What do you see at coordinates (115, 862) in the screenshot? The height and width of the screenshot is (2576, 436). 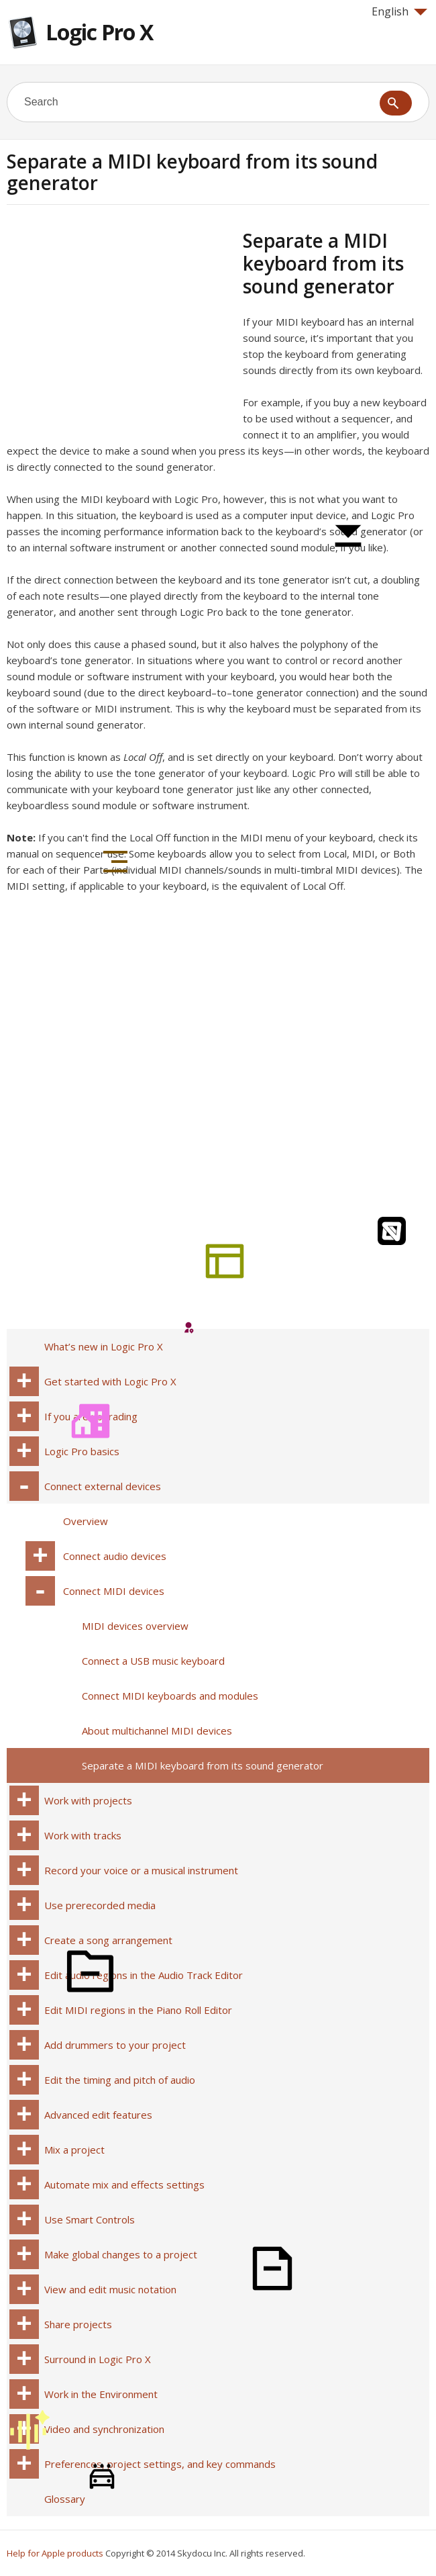 I see `open navigation menu` at bounding box center [115, 862].